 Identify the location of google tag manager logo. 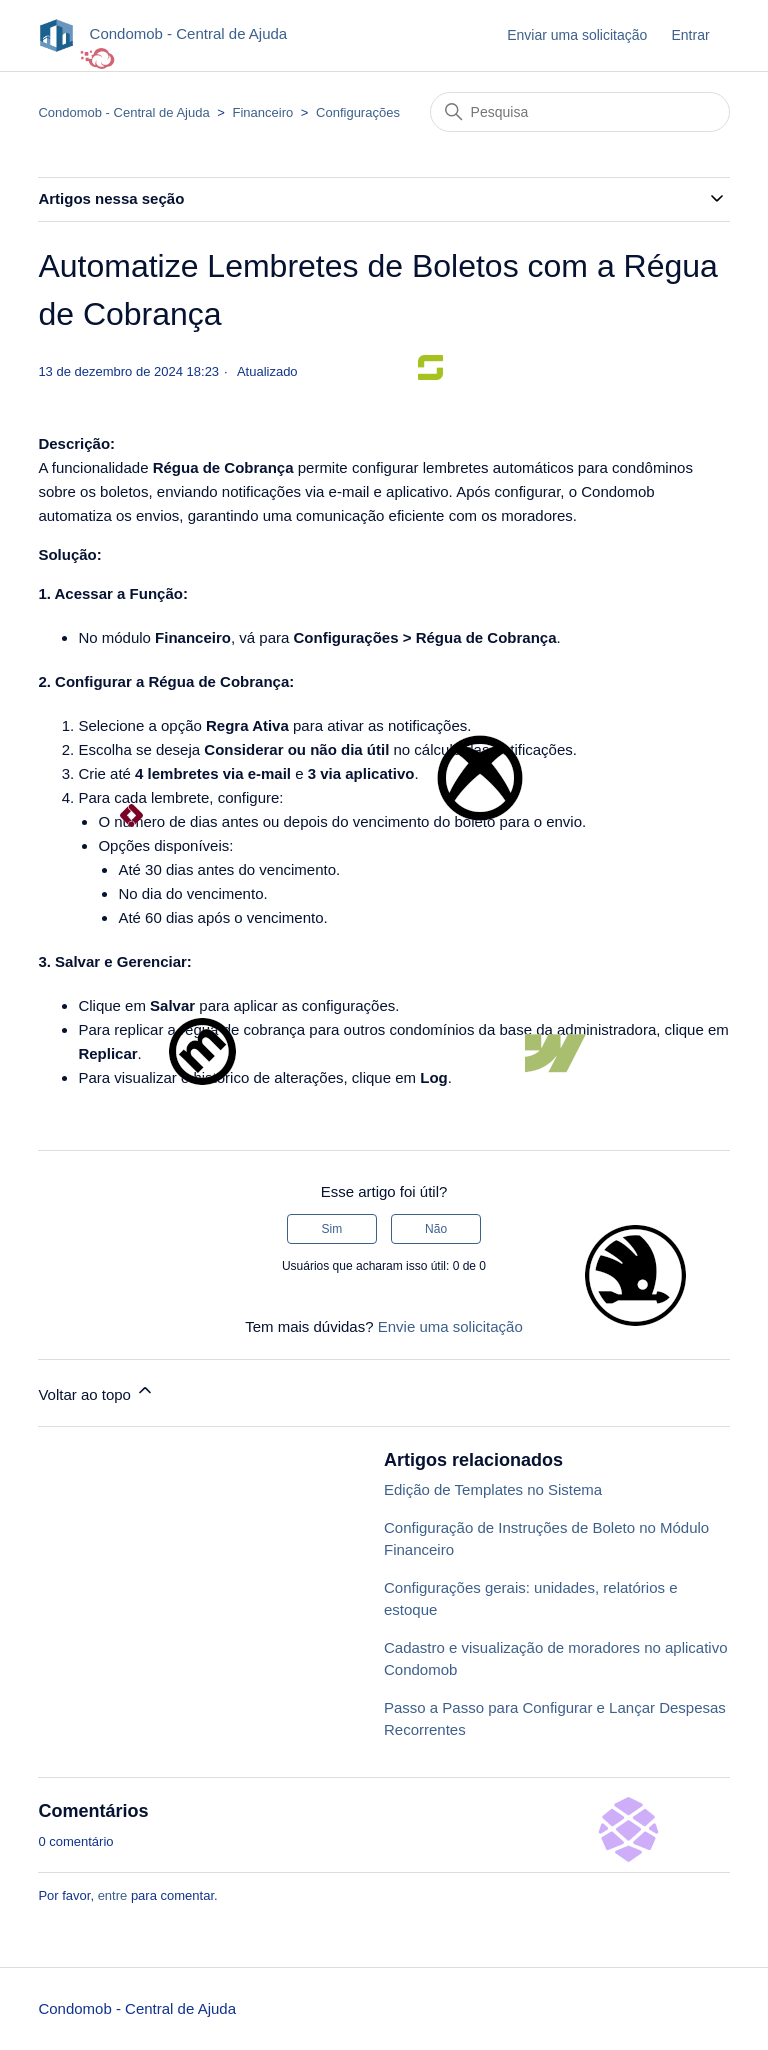
(131, 815).